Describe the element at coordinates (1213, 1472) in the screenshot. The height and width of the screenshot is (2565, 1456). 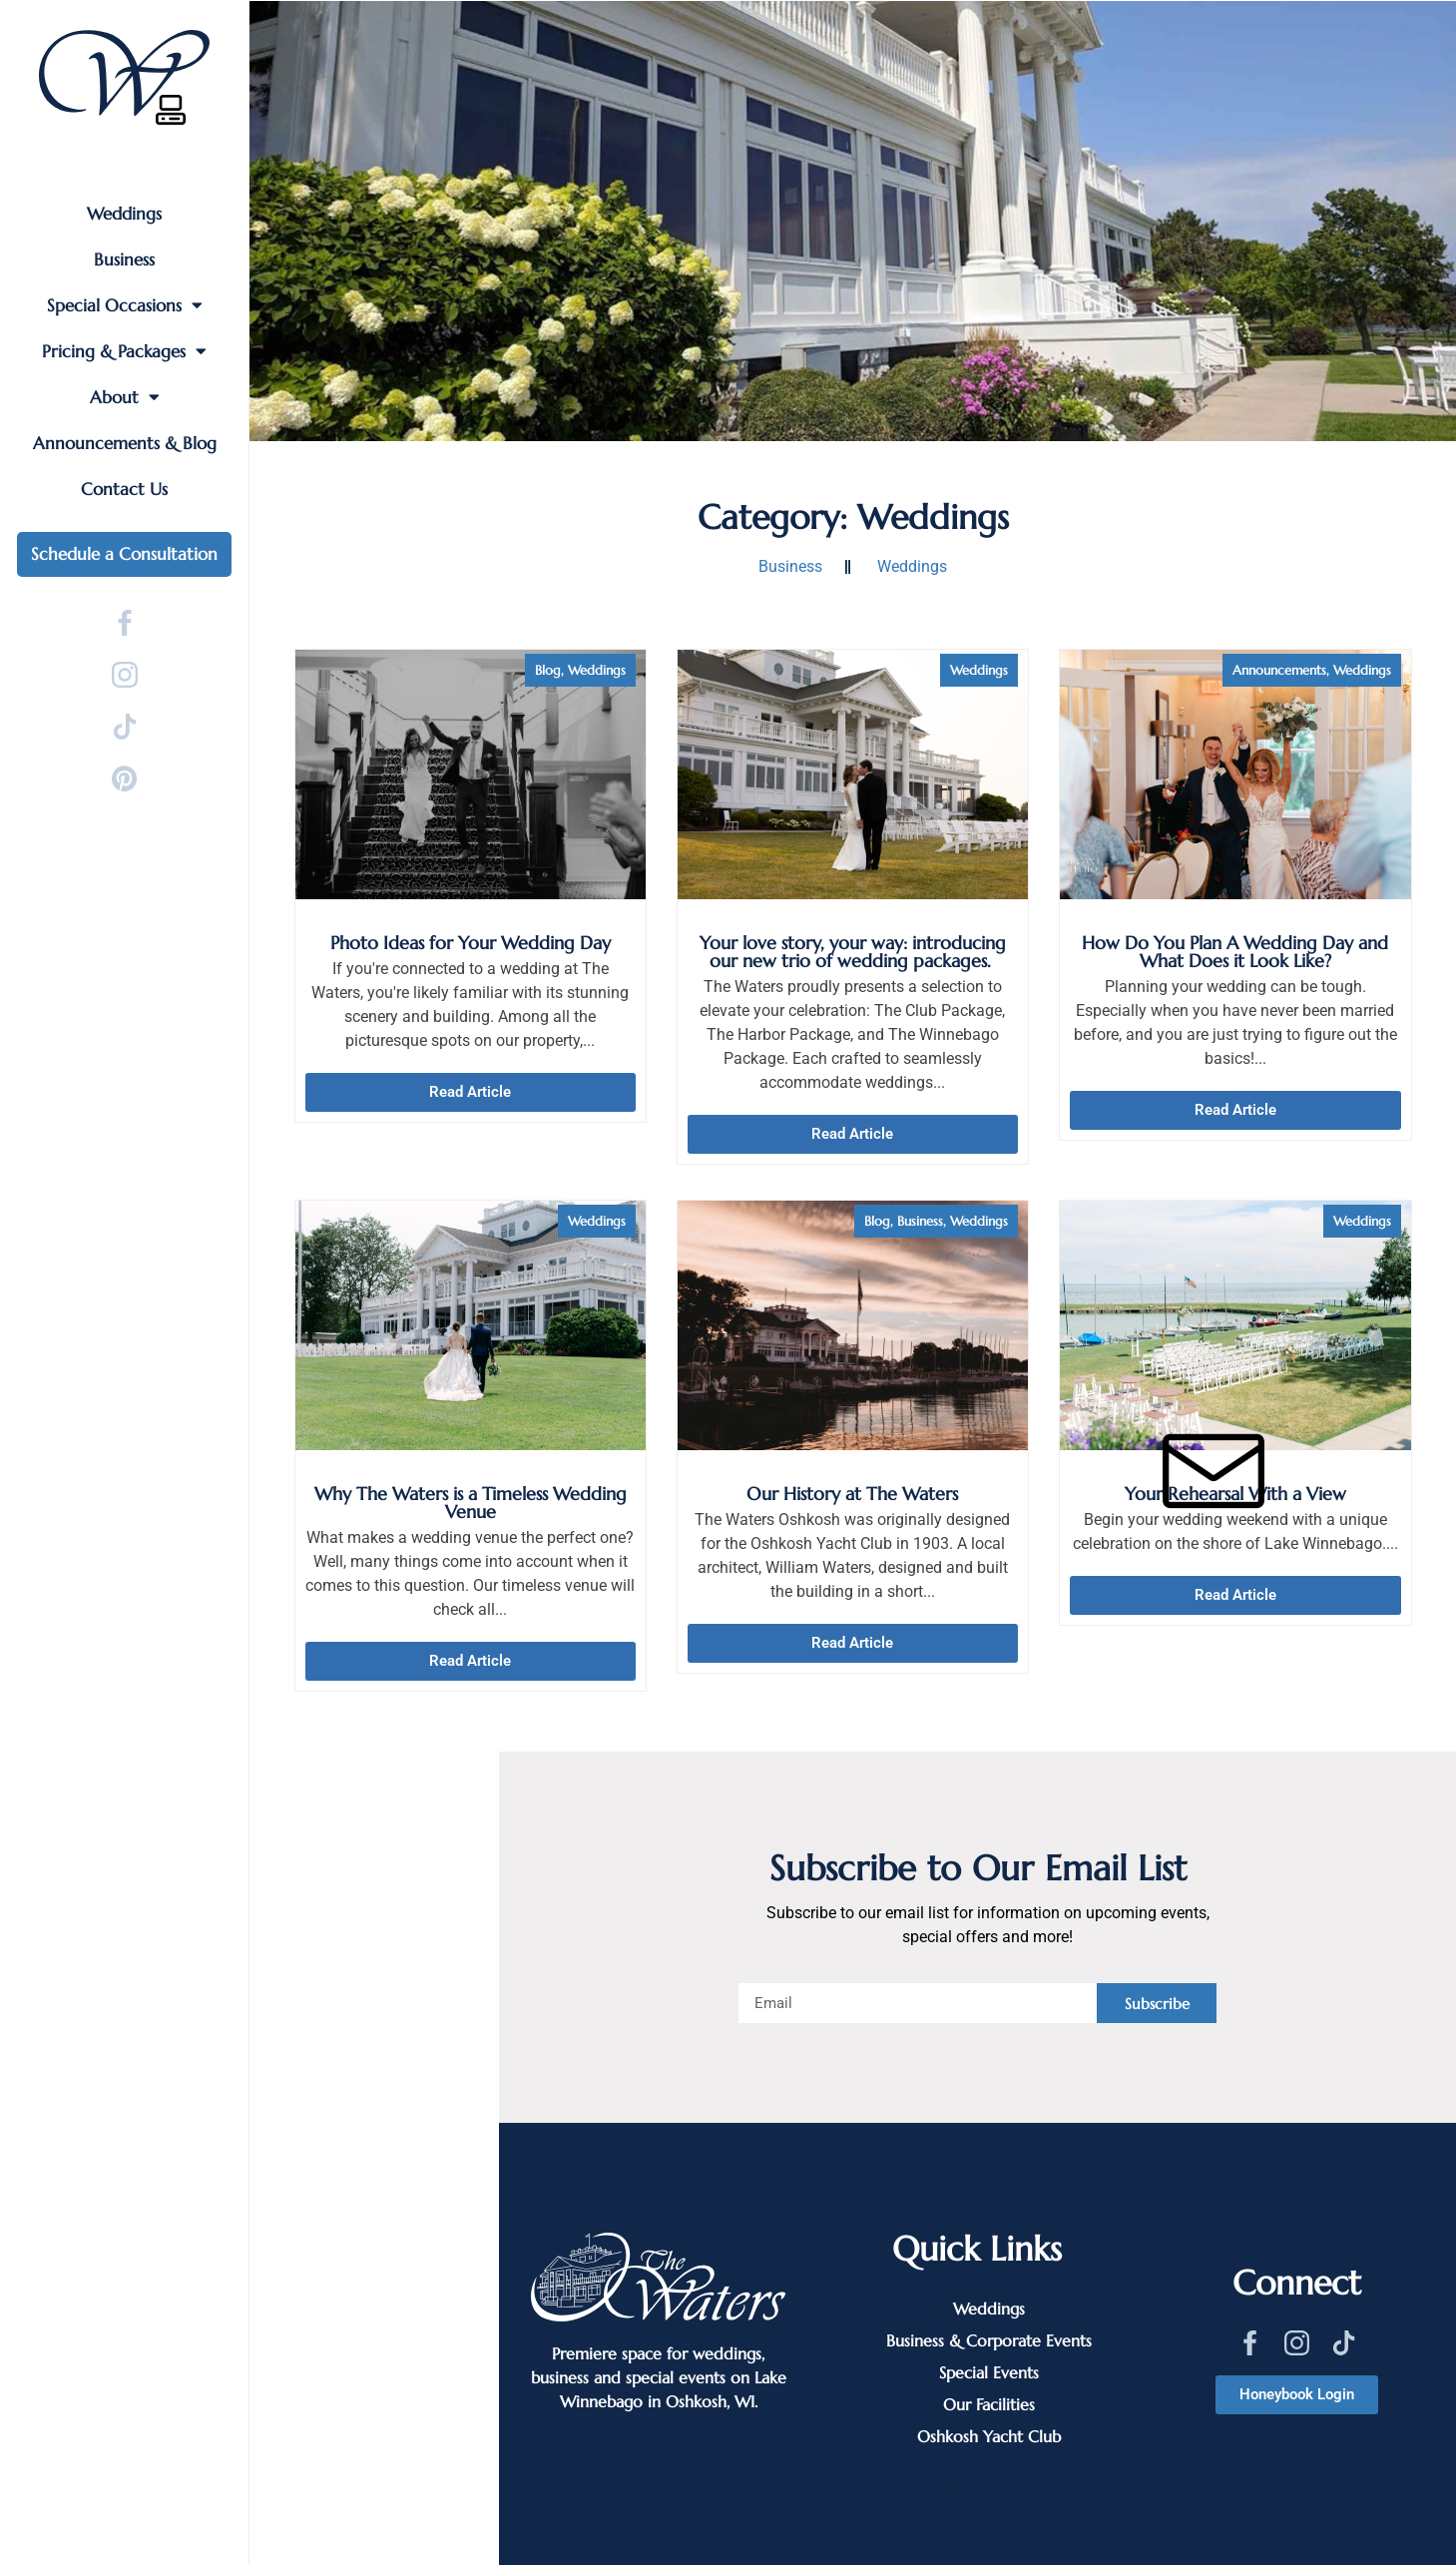
I see `open your inbox` at that location.